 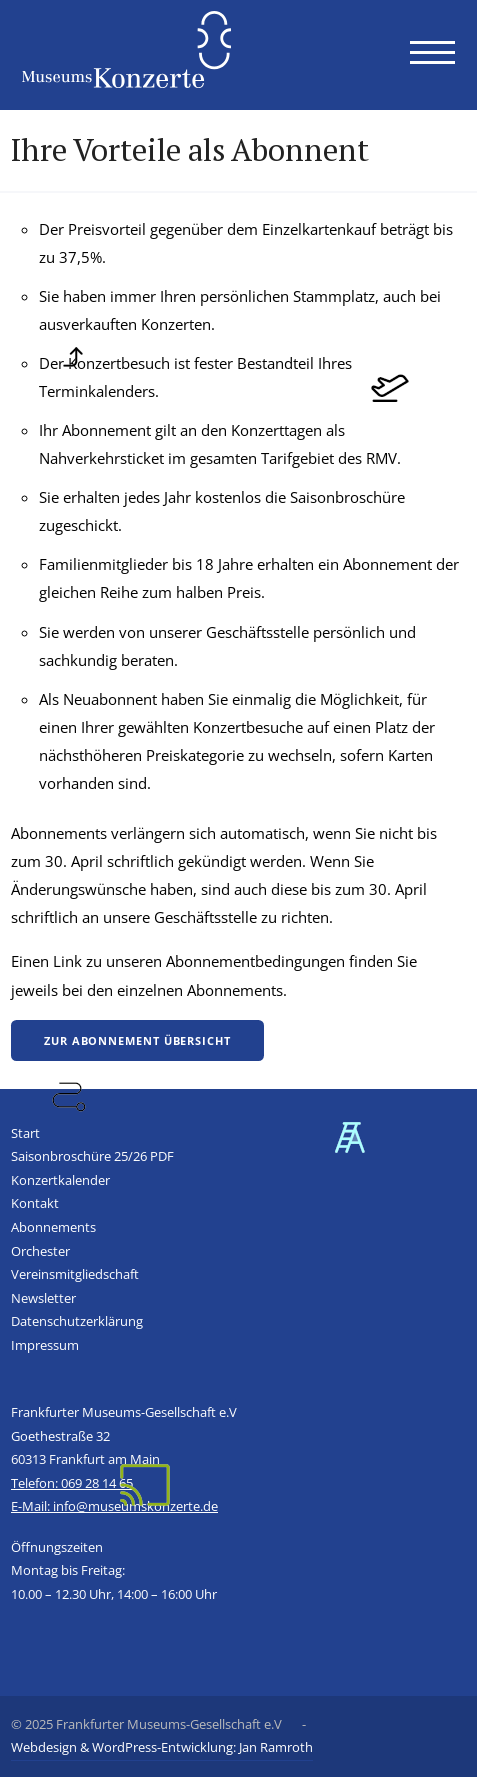 I want to click on flight departure status indicator, so click(x=390, y=387).